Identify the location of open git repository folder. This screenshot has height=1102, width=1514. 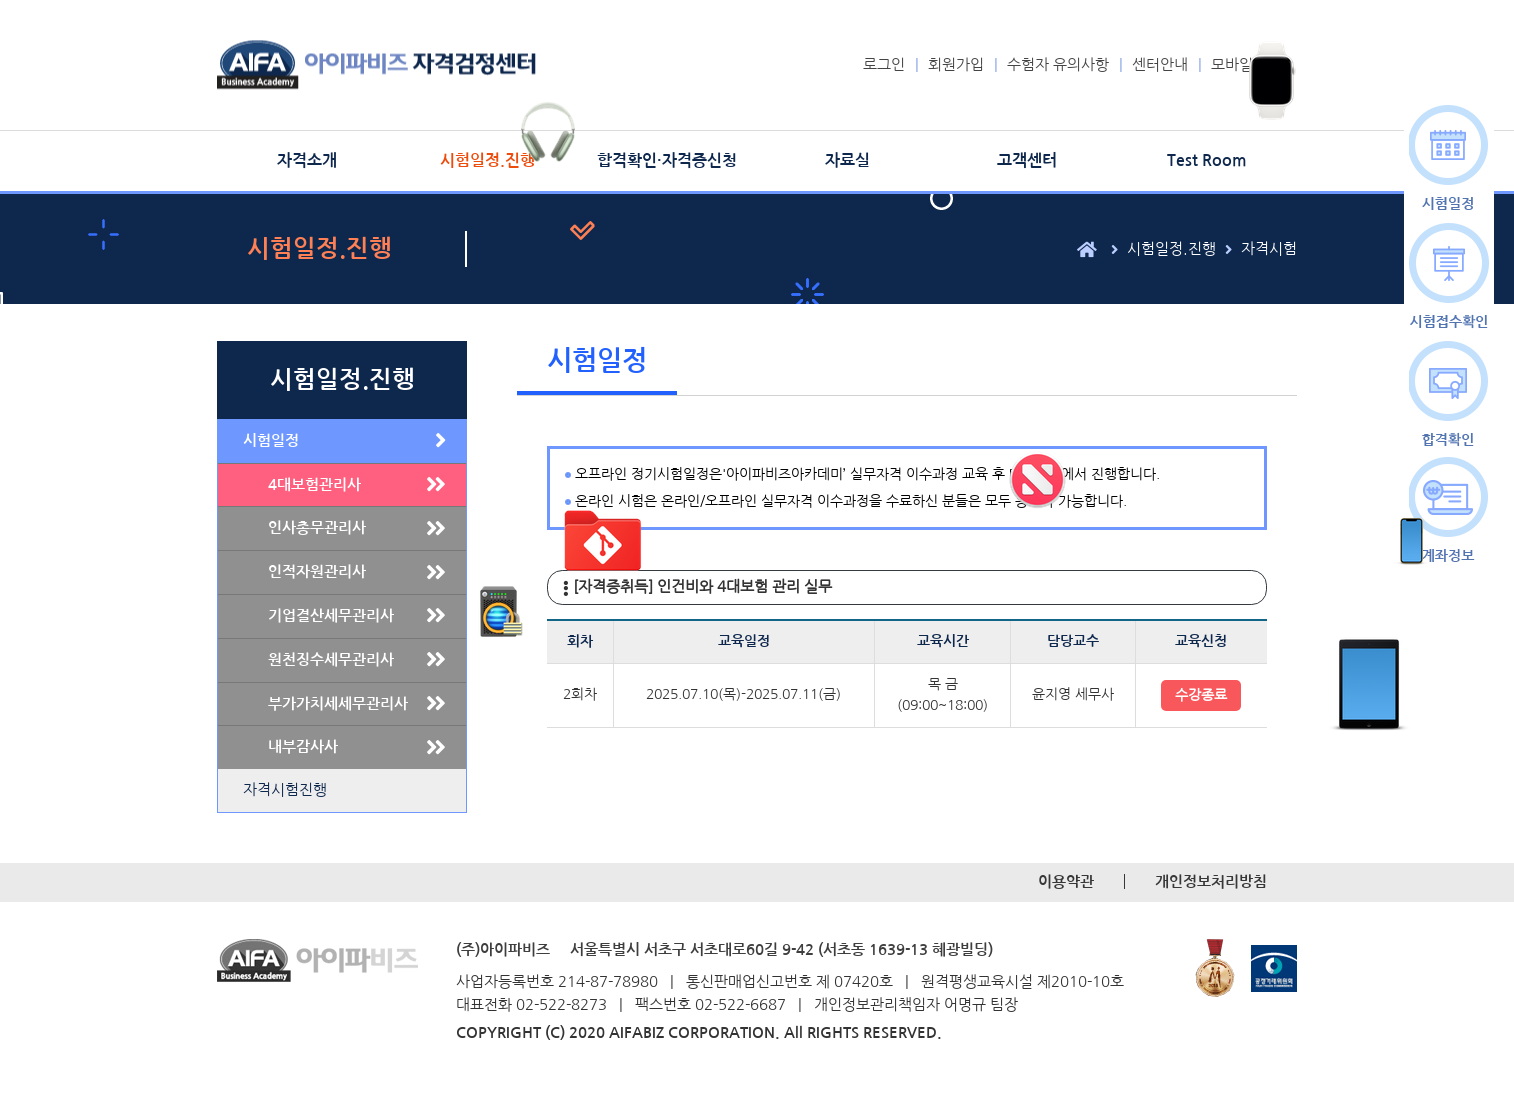
(602, 542).